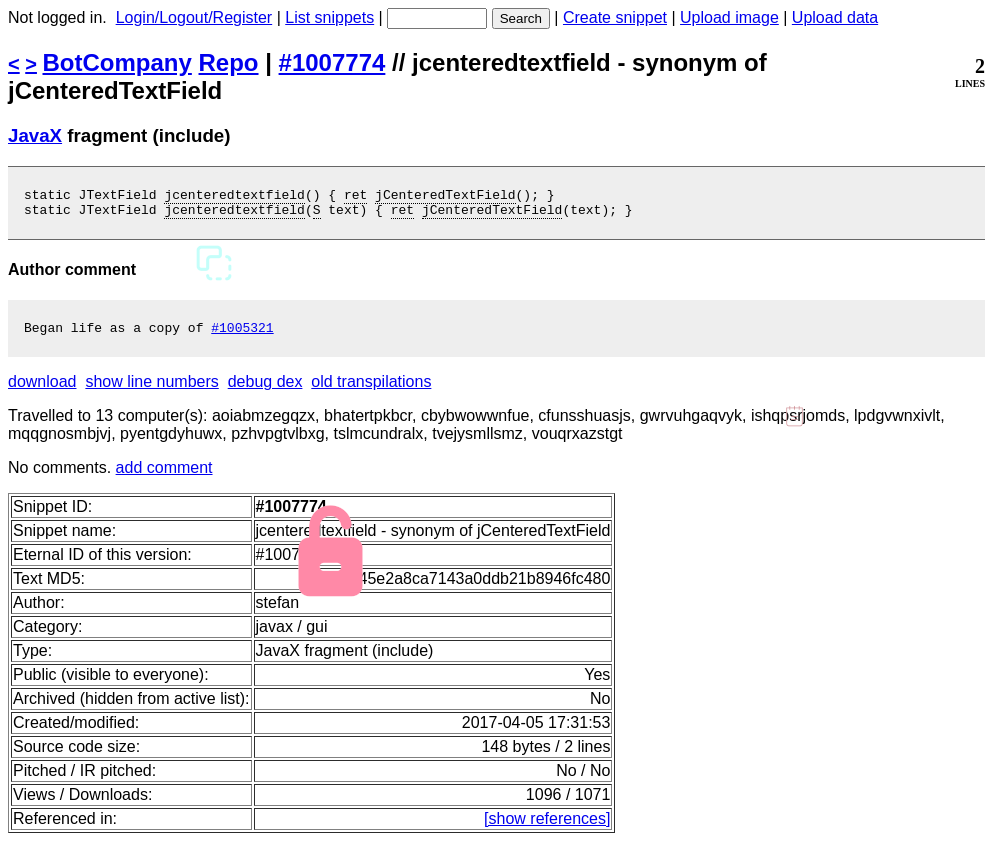 This screenshot has height=850, width=993. What do you see at coordinates (794, 416) in the screenshot?
I see `open notepad or notes app` at bounding box center [794, 416].